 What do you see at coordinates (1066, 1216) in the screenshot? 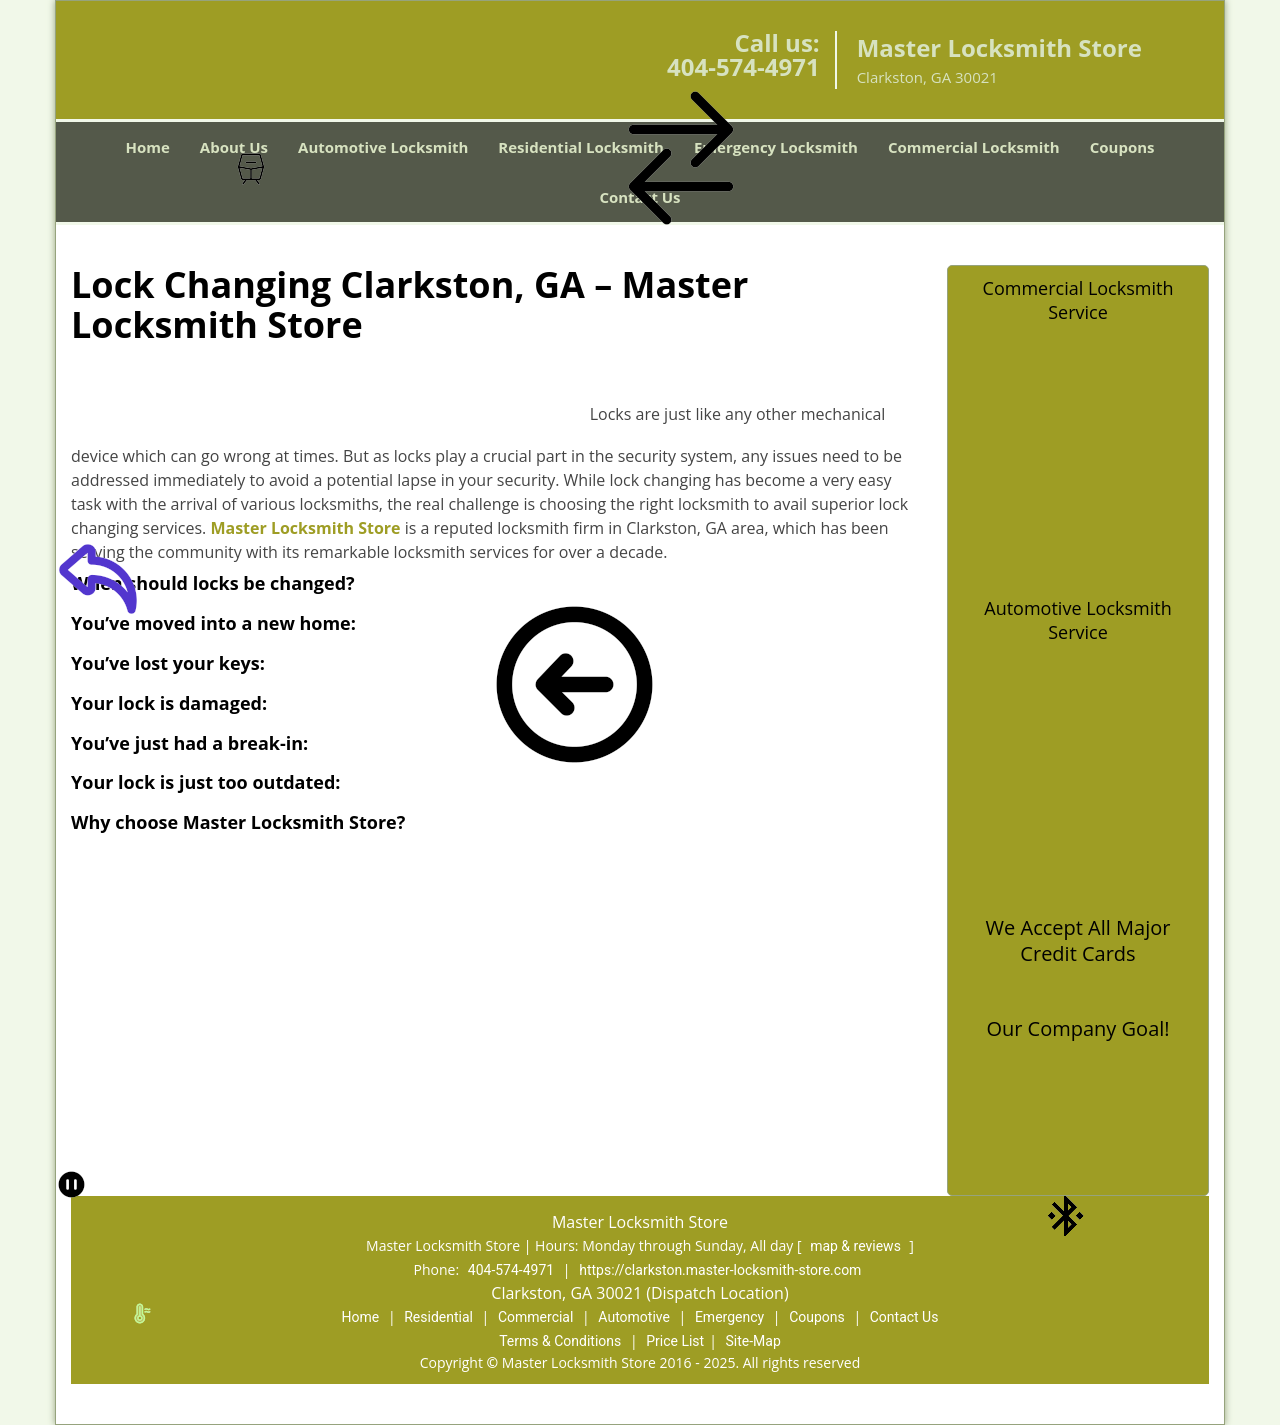
I see `indicates bluetooth is connected to a device` at bounding box center [1066, 1216].